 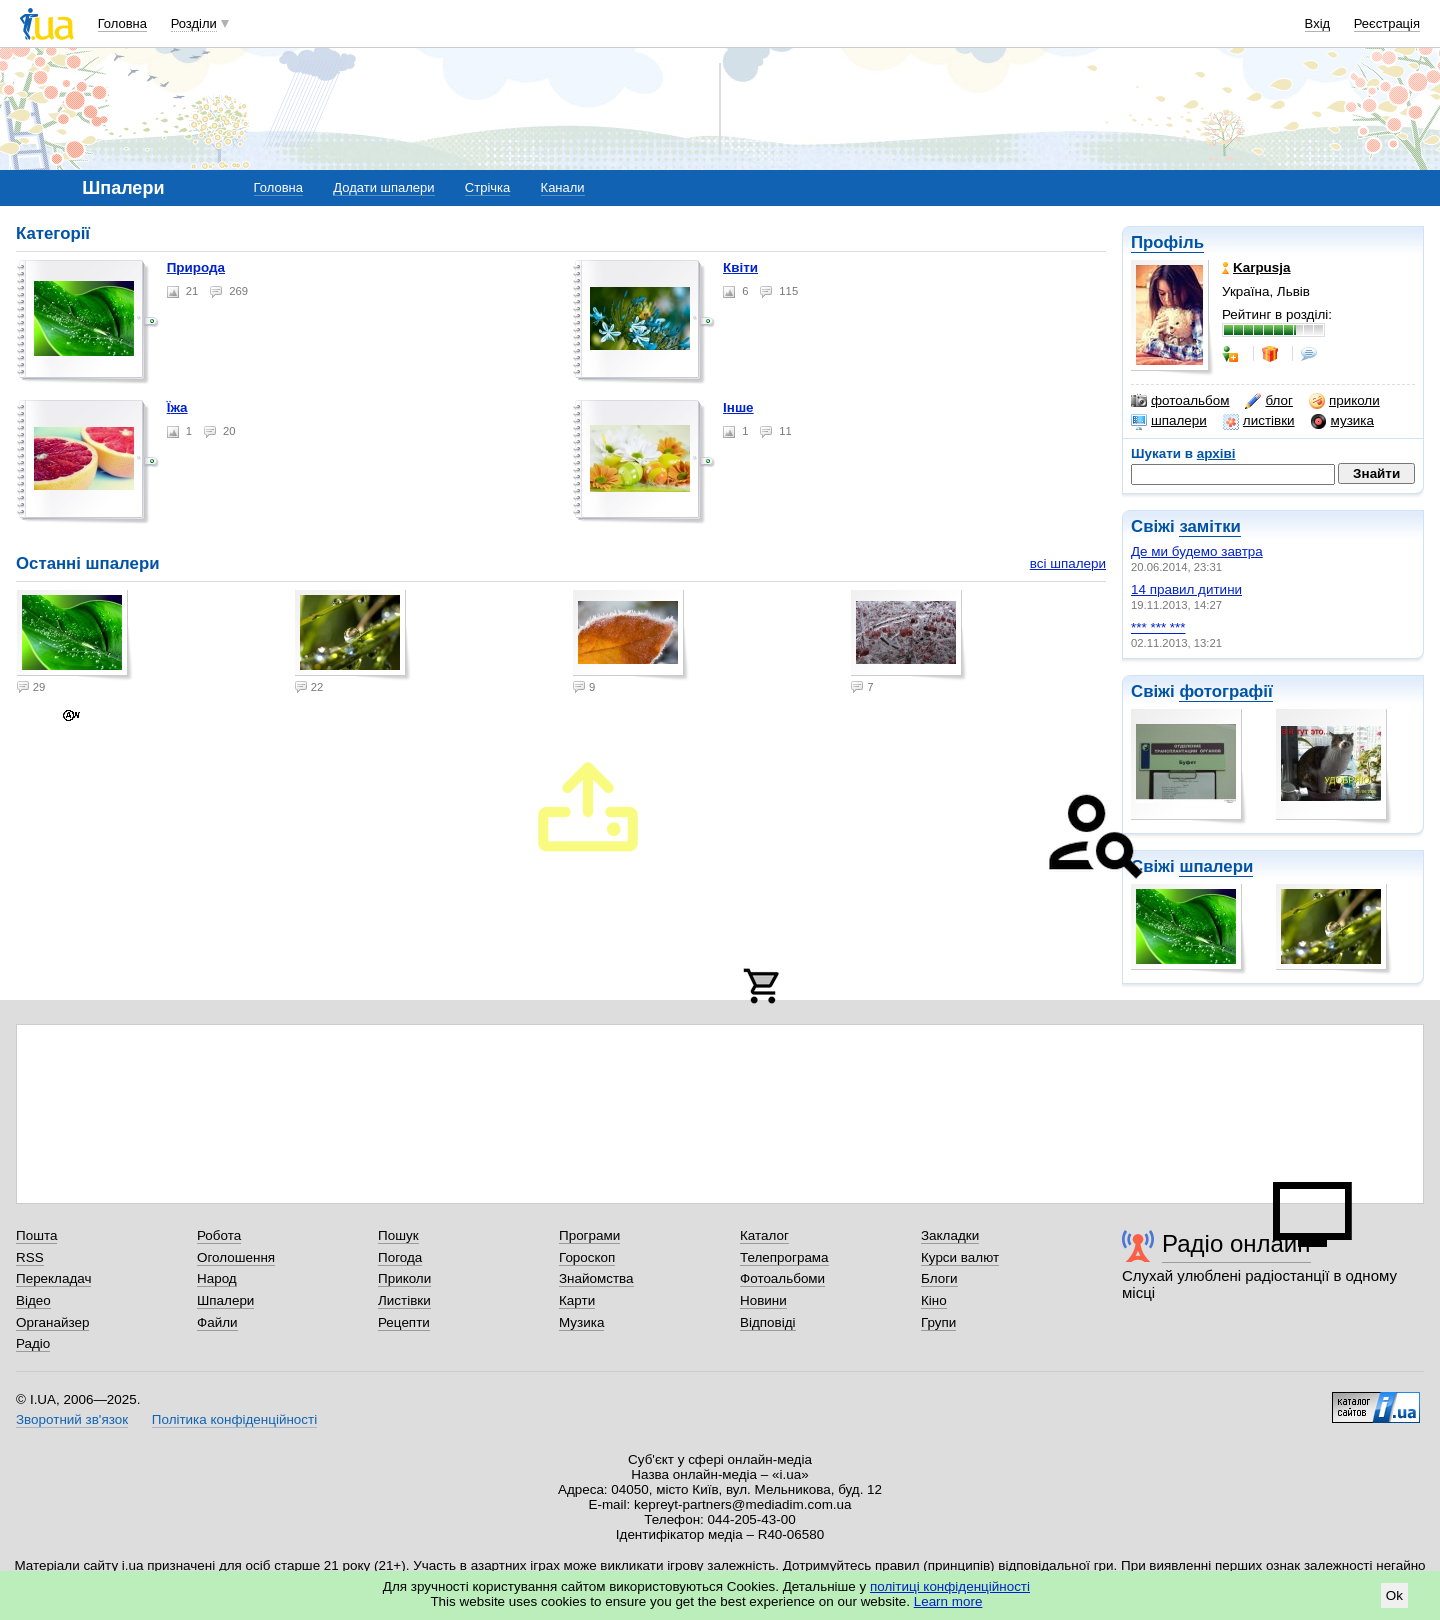 I want to click on view your shopping cart, so click(x=763, y=986).